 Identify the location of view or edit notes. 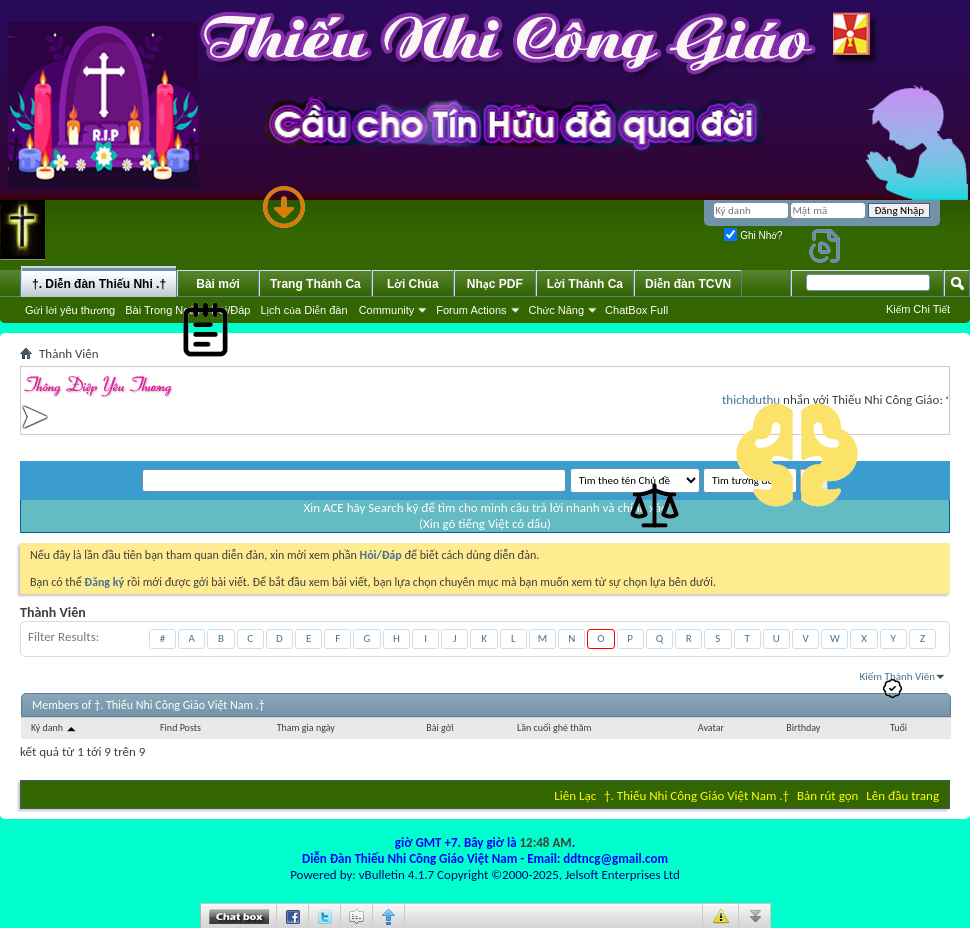
(205, 329).